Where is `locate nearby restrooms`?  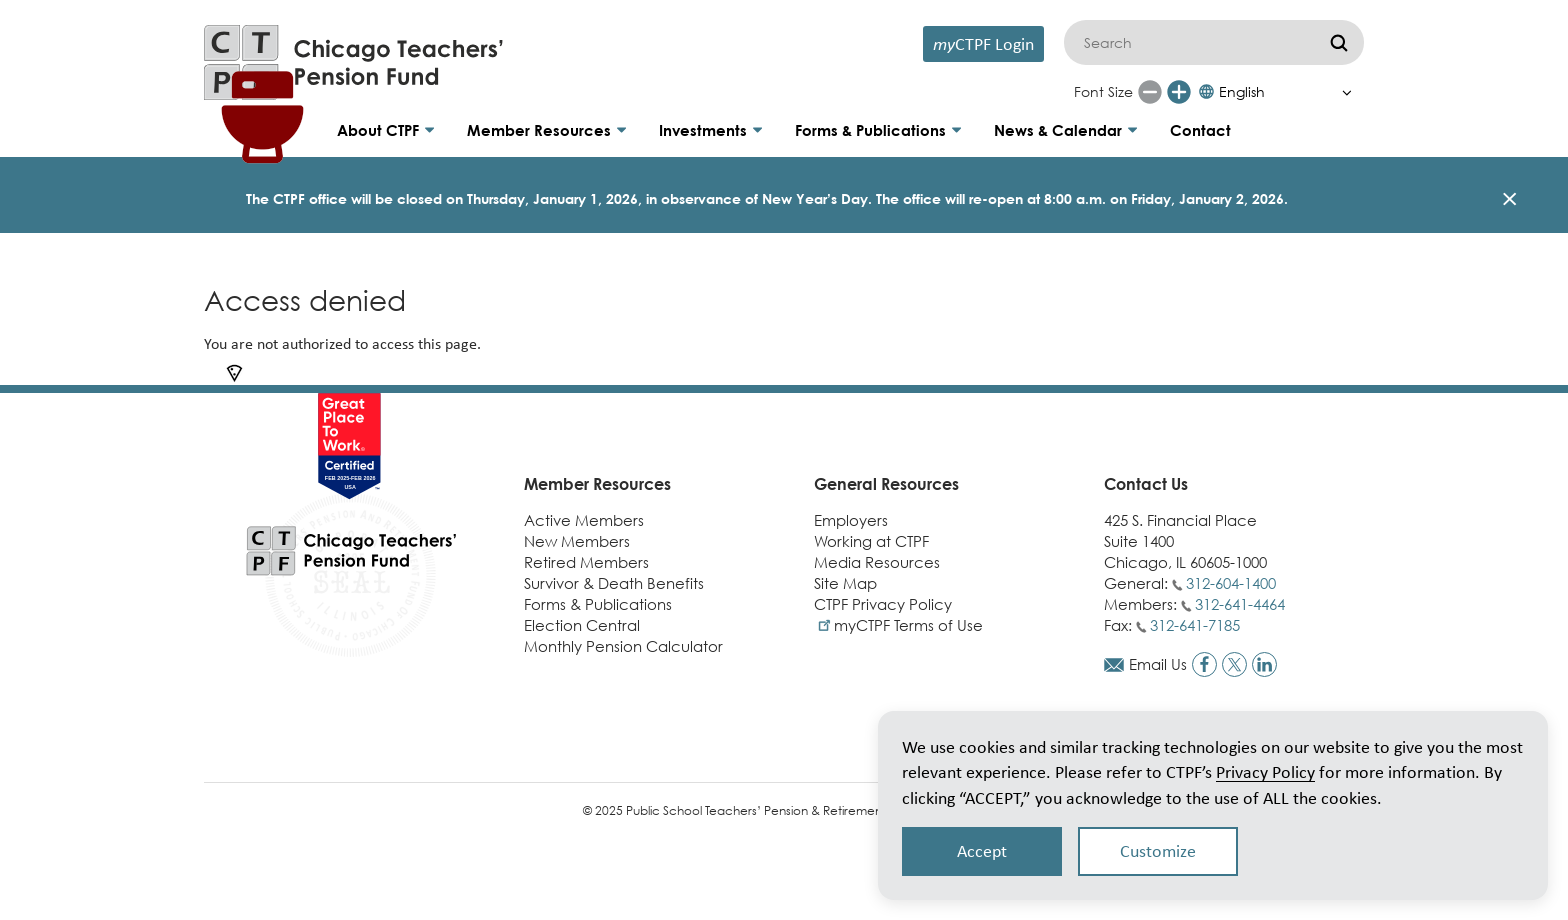 locate nearby restrooms is located at coordinates (262, 115).